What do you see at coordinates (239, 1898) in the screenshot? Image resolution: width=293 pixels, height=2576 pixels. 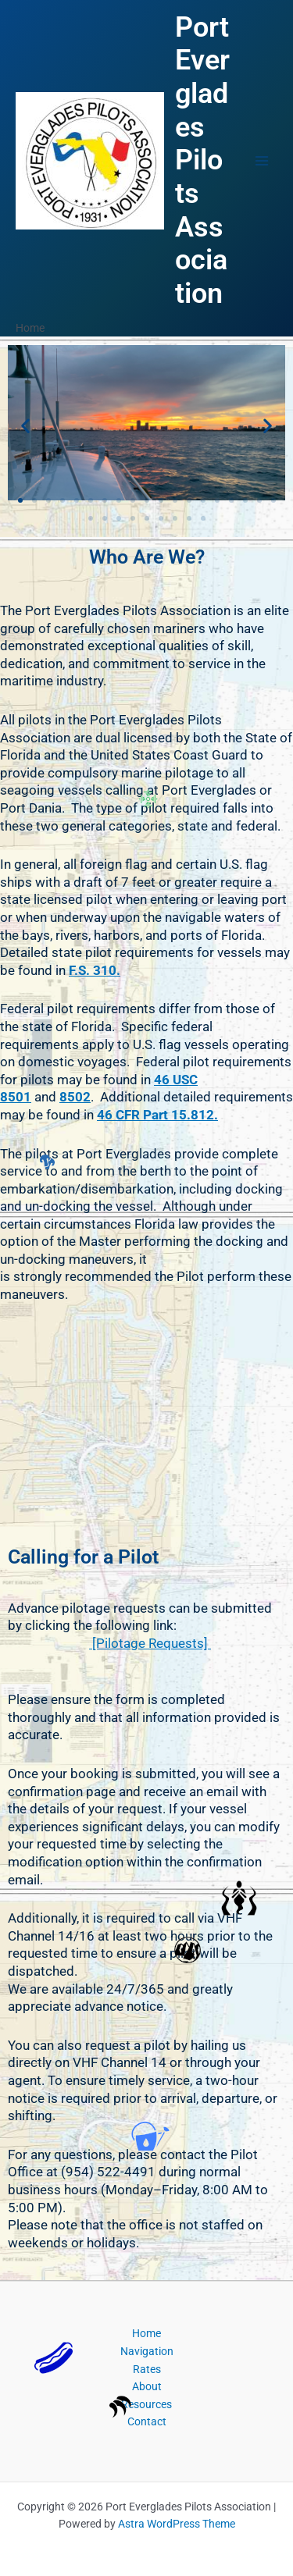 I see `view character soul or spirit stats` at bounding box center [239, 1898].